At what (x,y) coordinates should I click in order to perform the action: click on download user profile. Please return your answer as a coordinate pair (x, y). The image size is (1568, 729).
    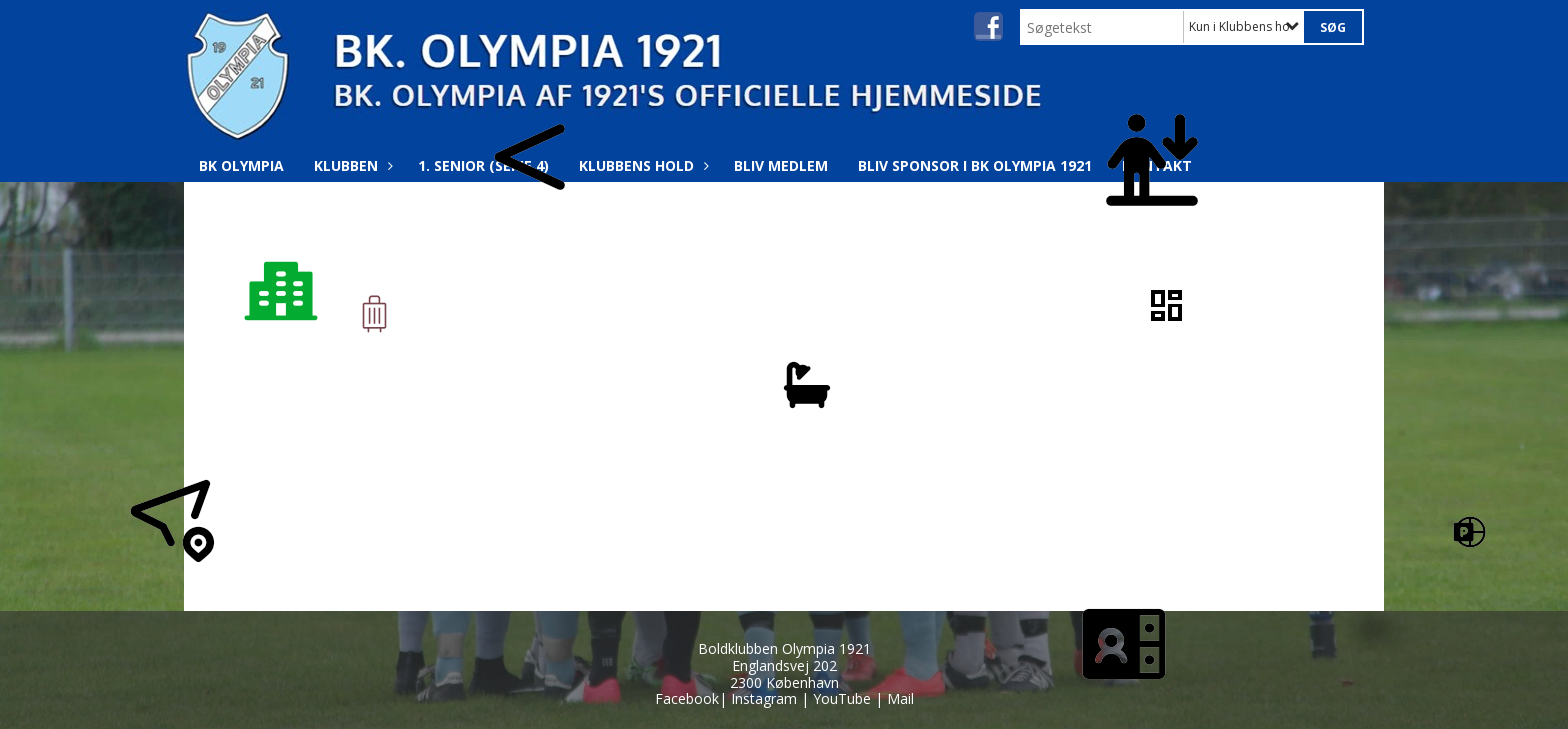
    Looking at the image, I should click on (1152, 160).